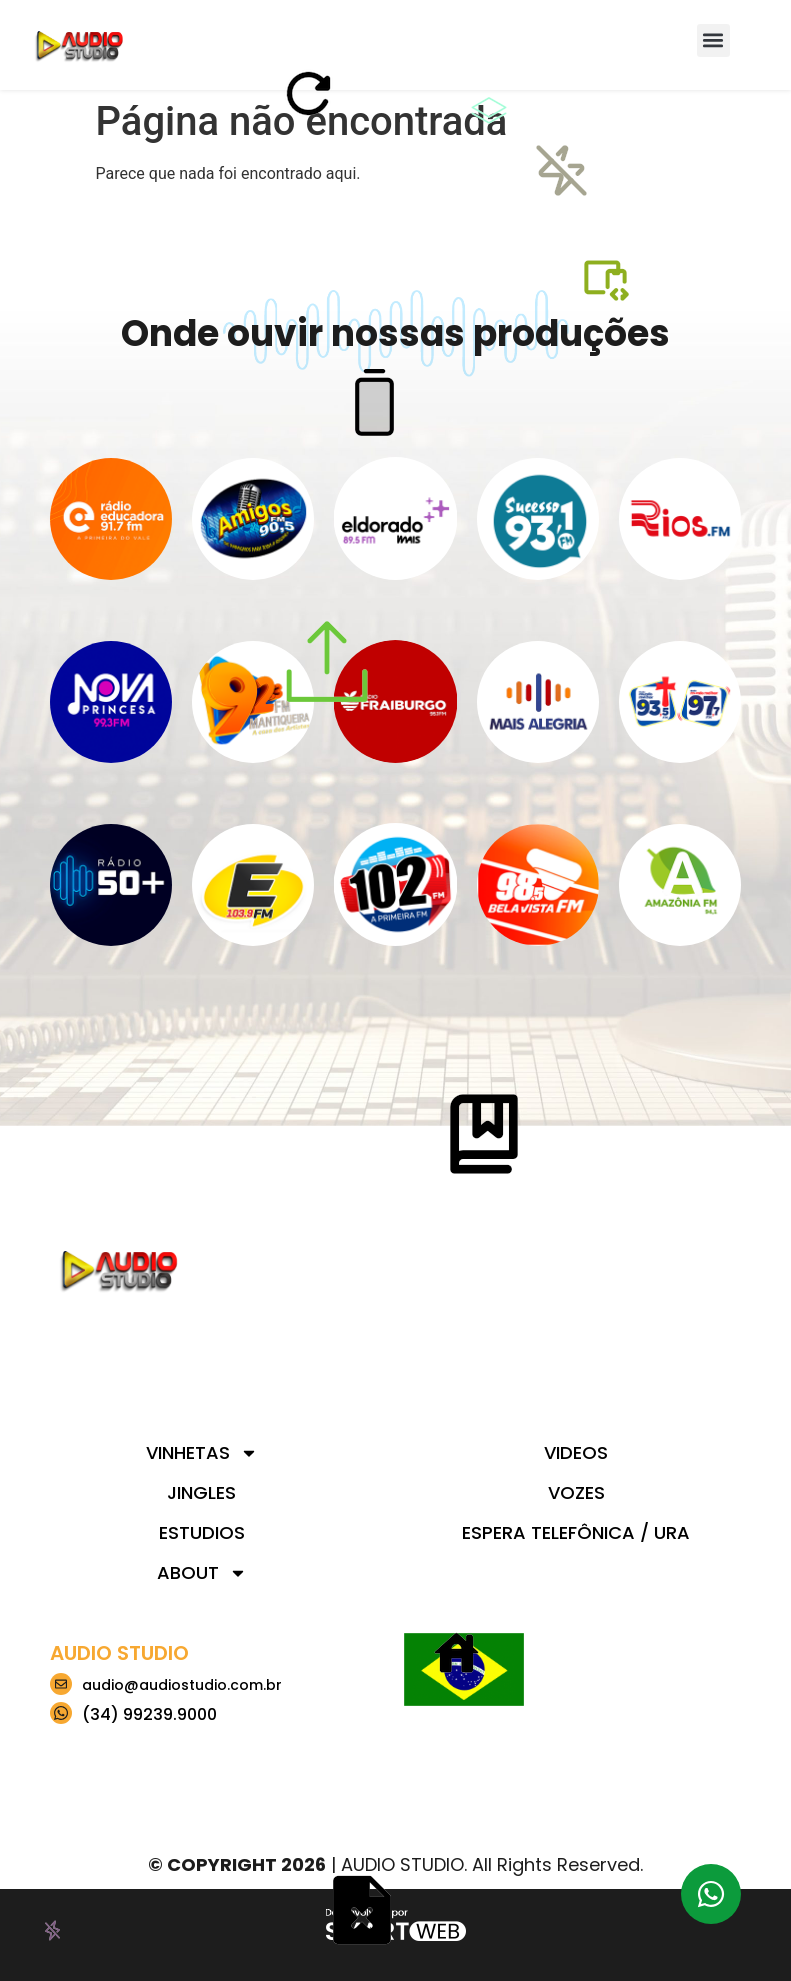 The image size is (791, 1981). I want to click on go to home screen, so click(456, 1653).